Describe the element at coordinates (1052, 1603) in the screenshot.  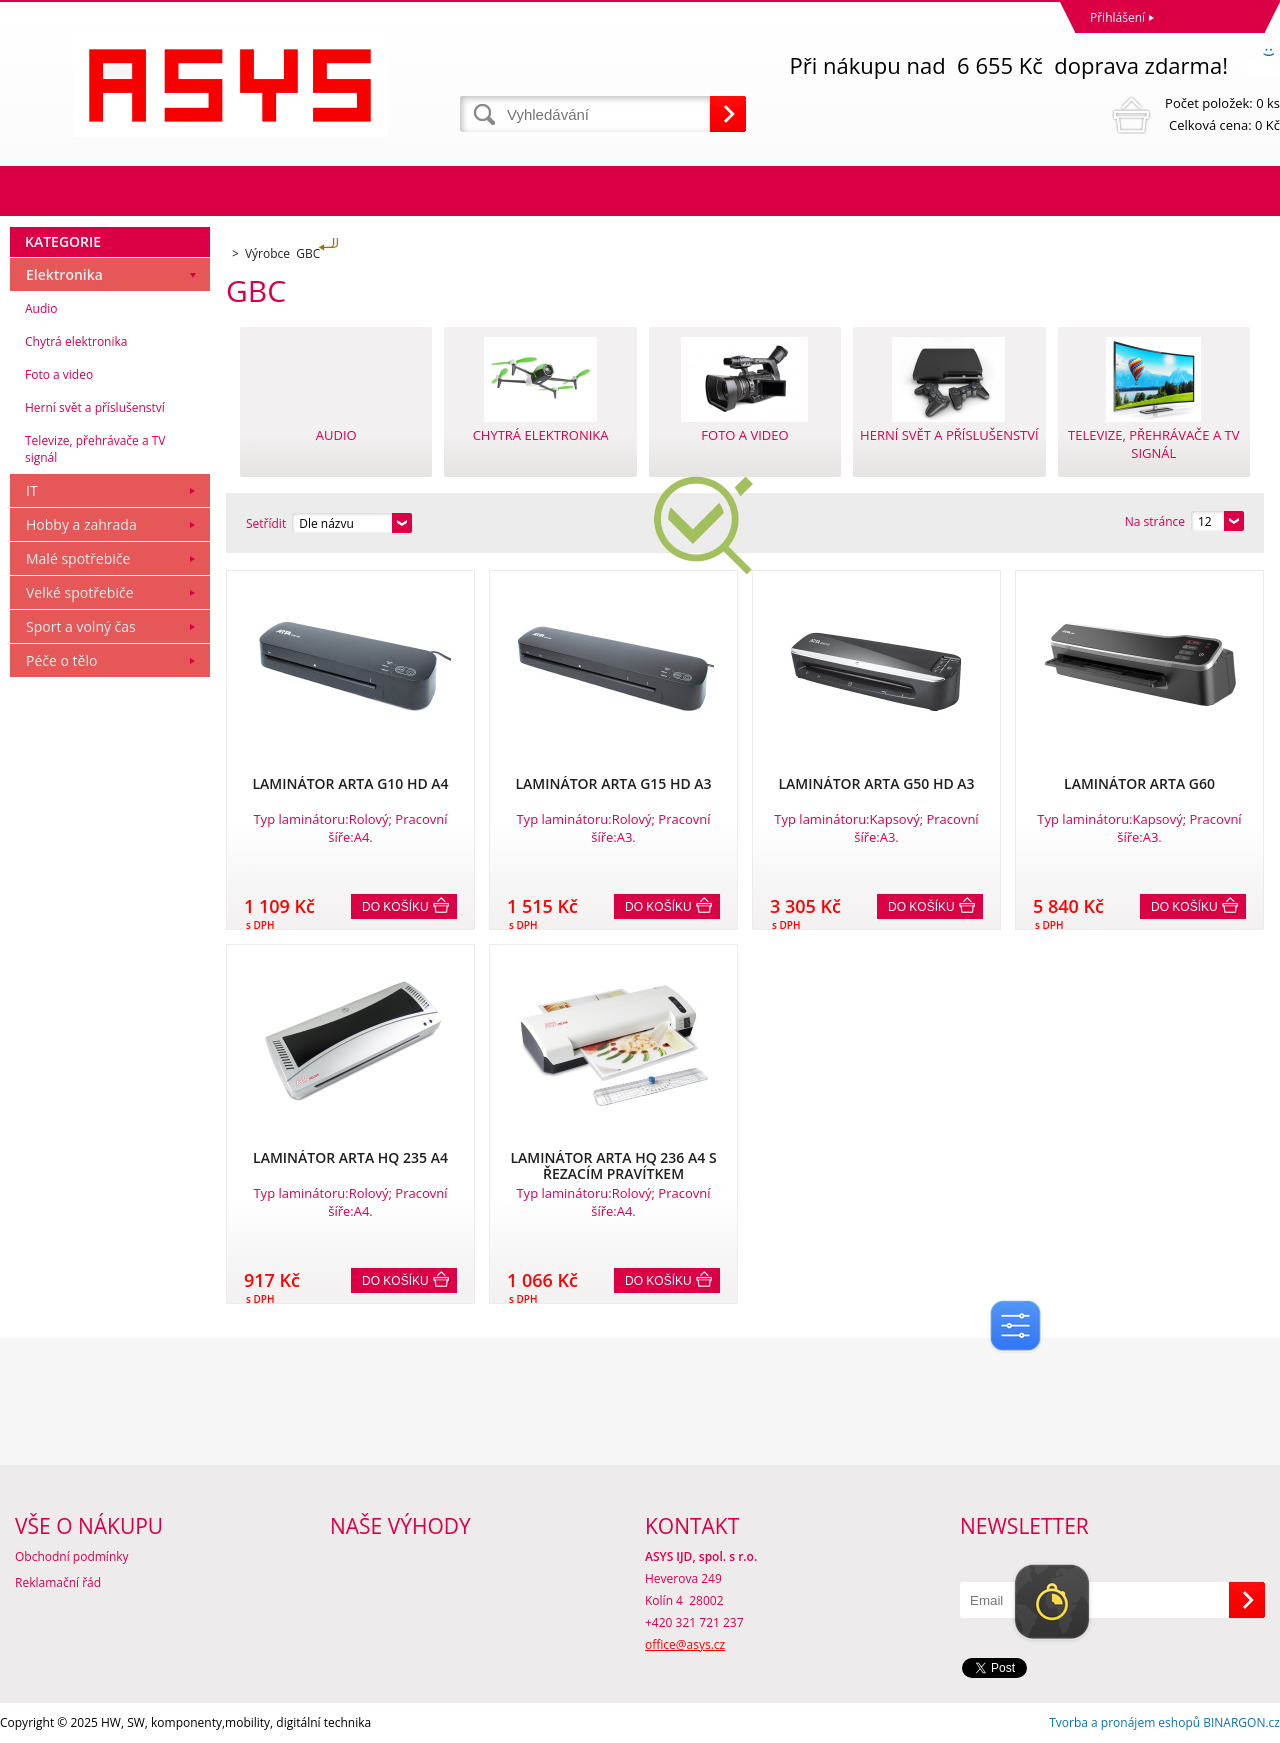
I see `manage cookie preferences in your browser` at that location.